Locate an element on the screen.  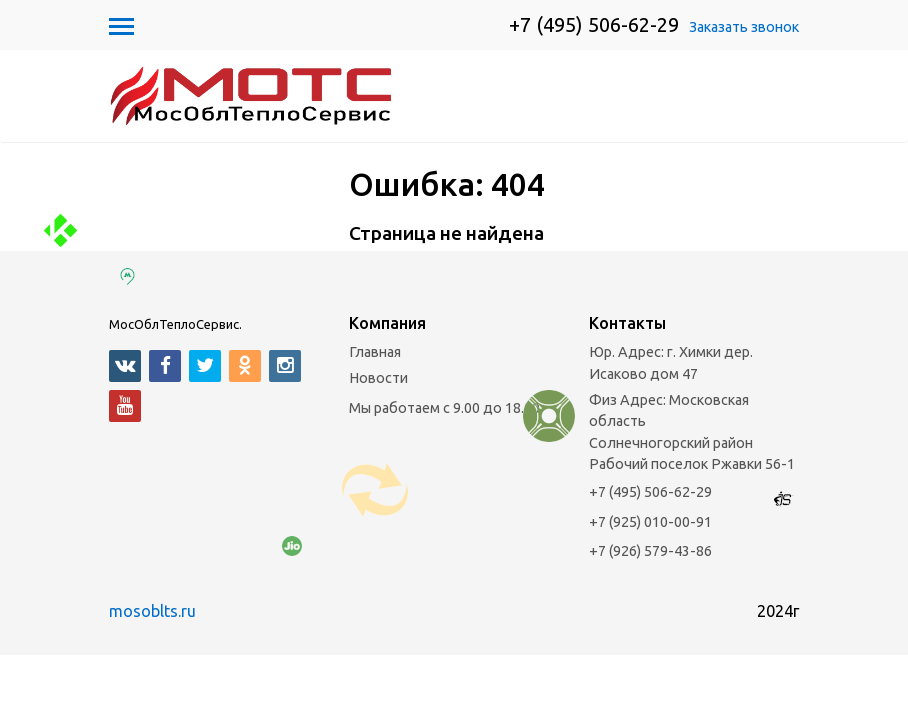
open sonarr media management app is located at coordinates (549, 416).